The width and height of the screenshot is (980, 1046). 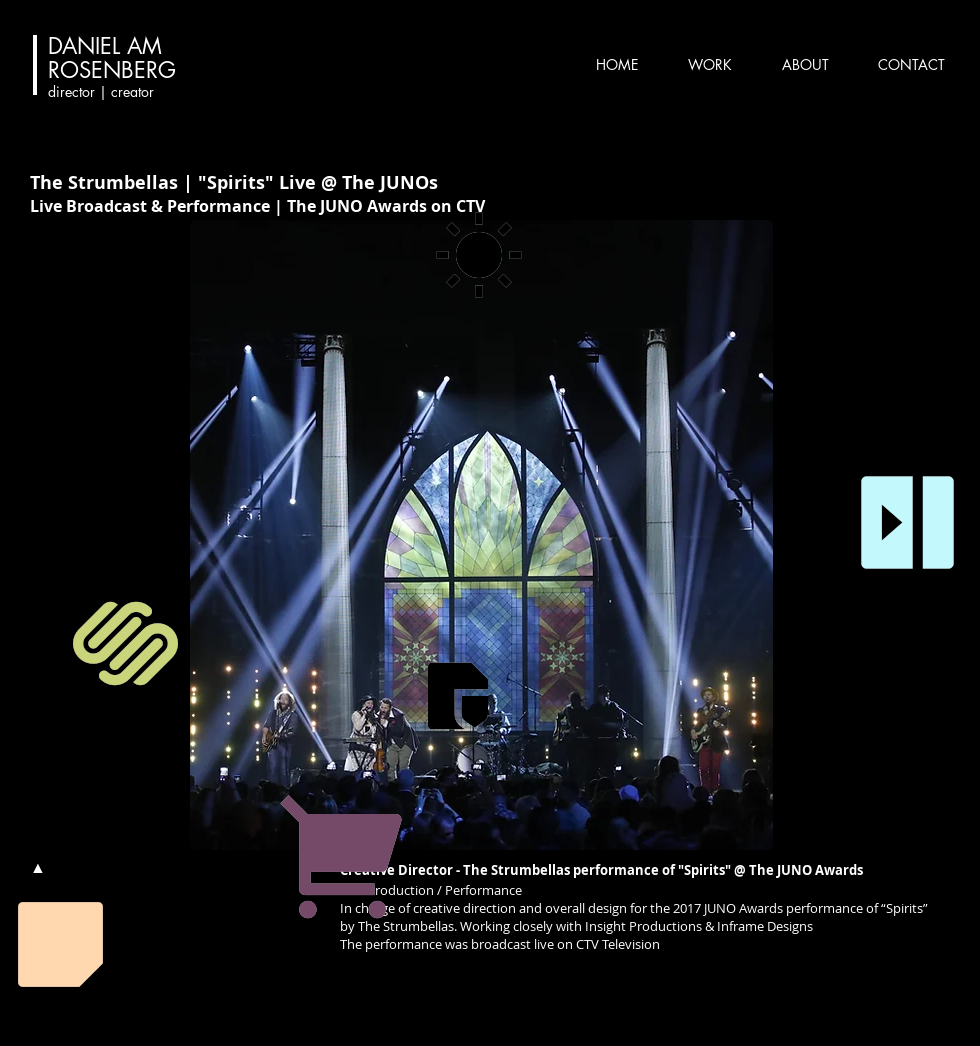 I want to click on switch to light mode, so click(x=479, y=255).